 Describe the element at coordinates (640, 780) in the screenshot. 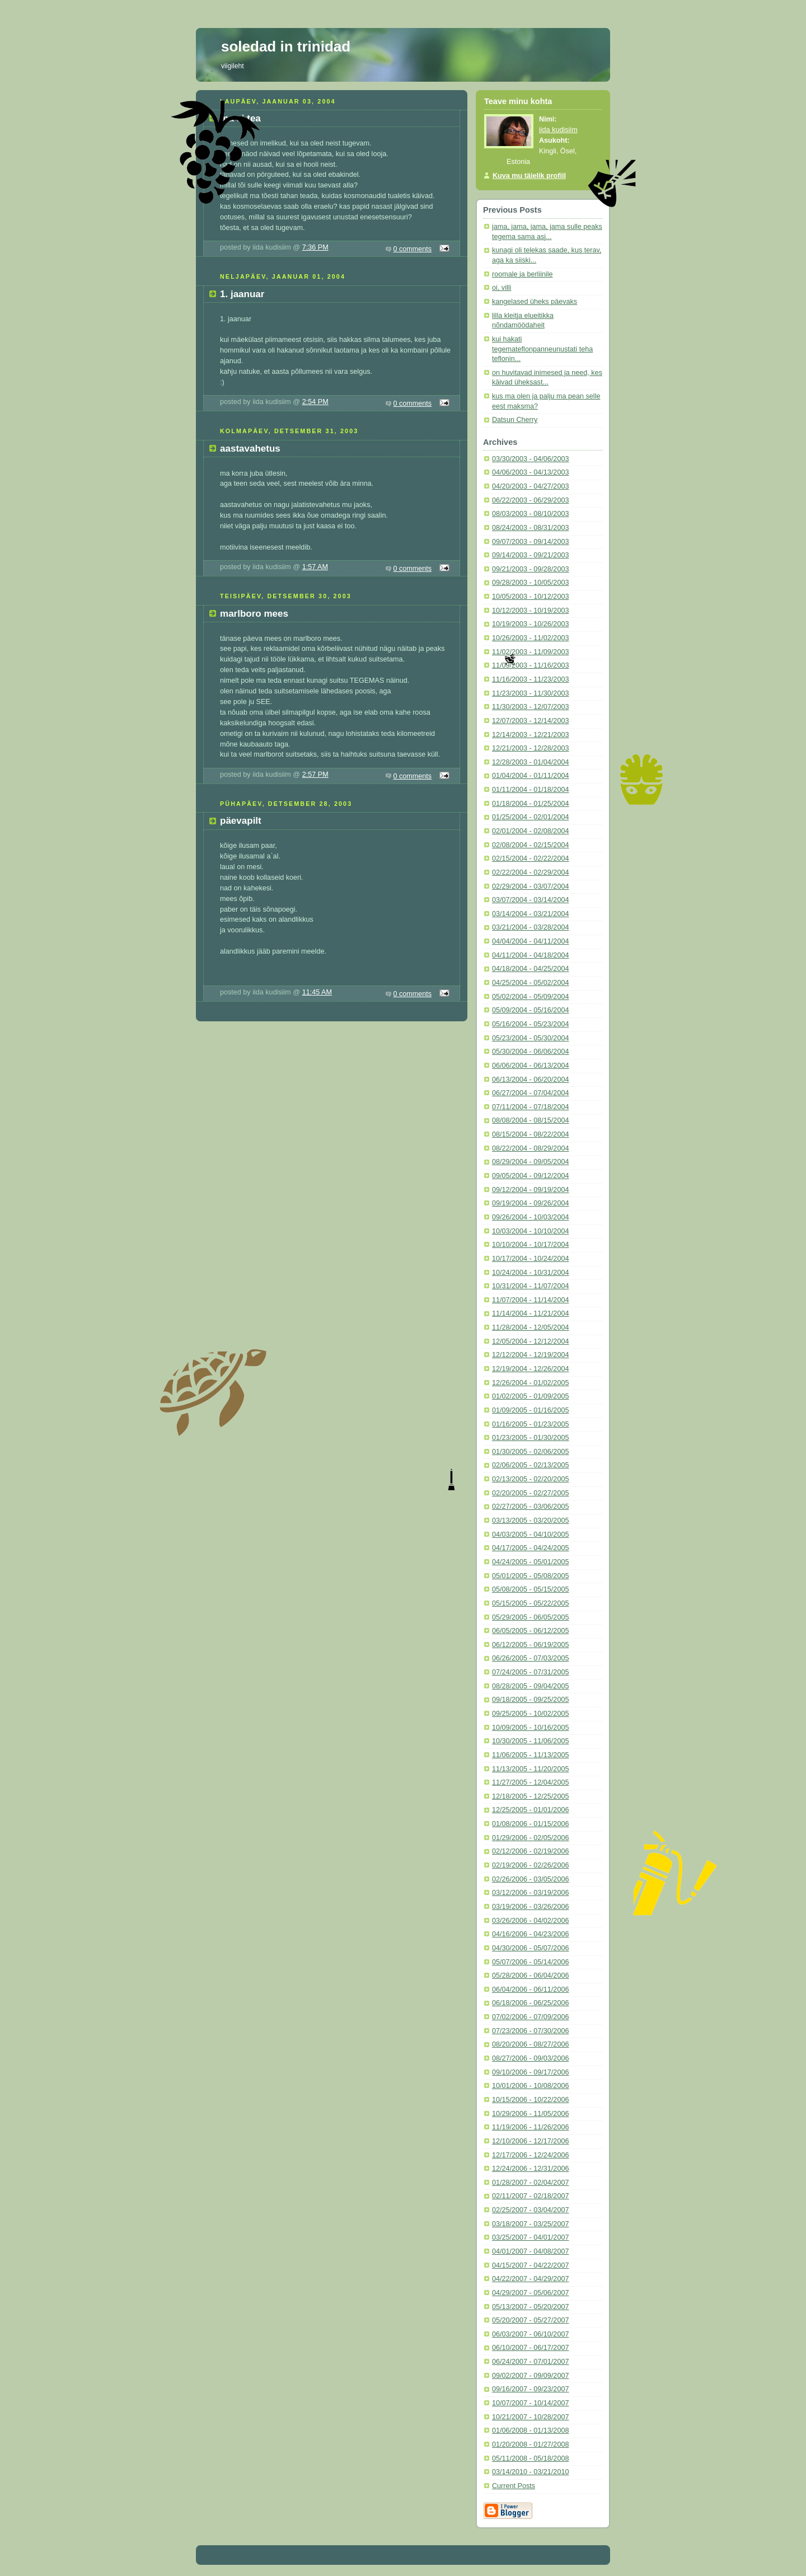

I see `access brain training or cognitive games` at that location.